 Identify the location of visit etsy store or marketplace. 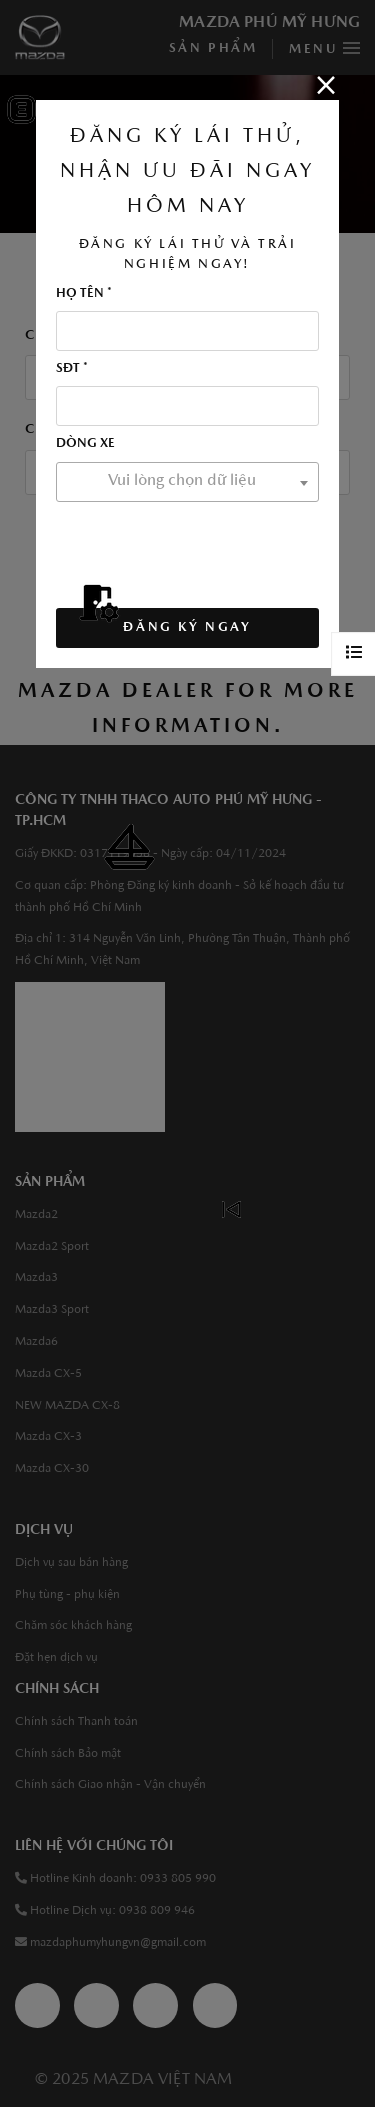
(21, 109).